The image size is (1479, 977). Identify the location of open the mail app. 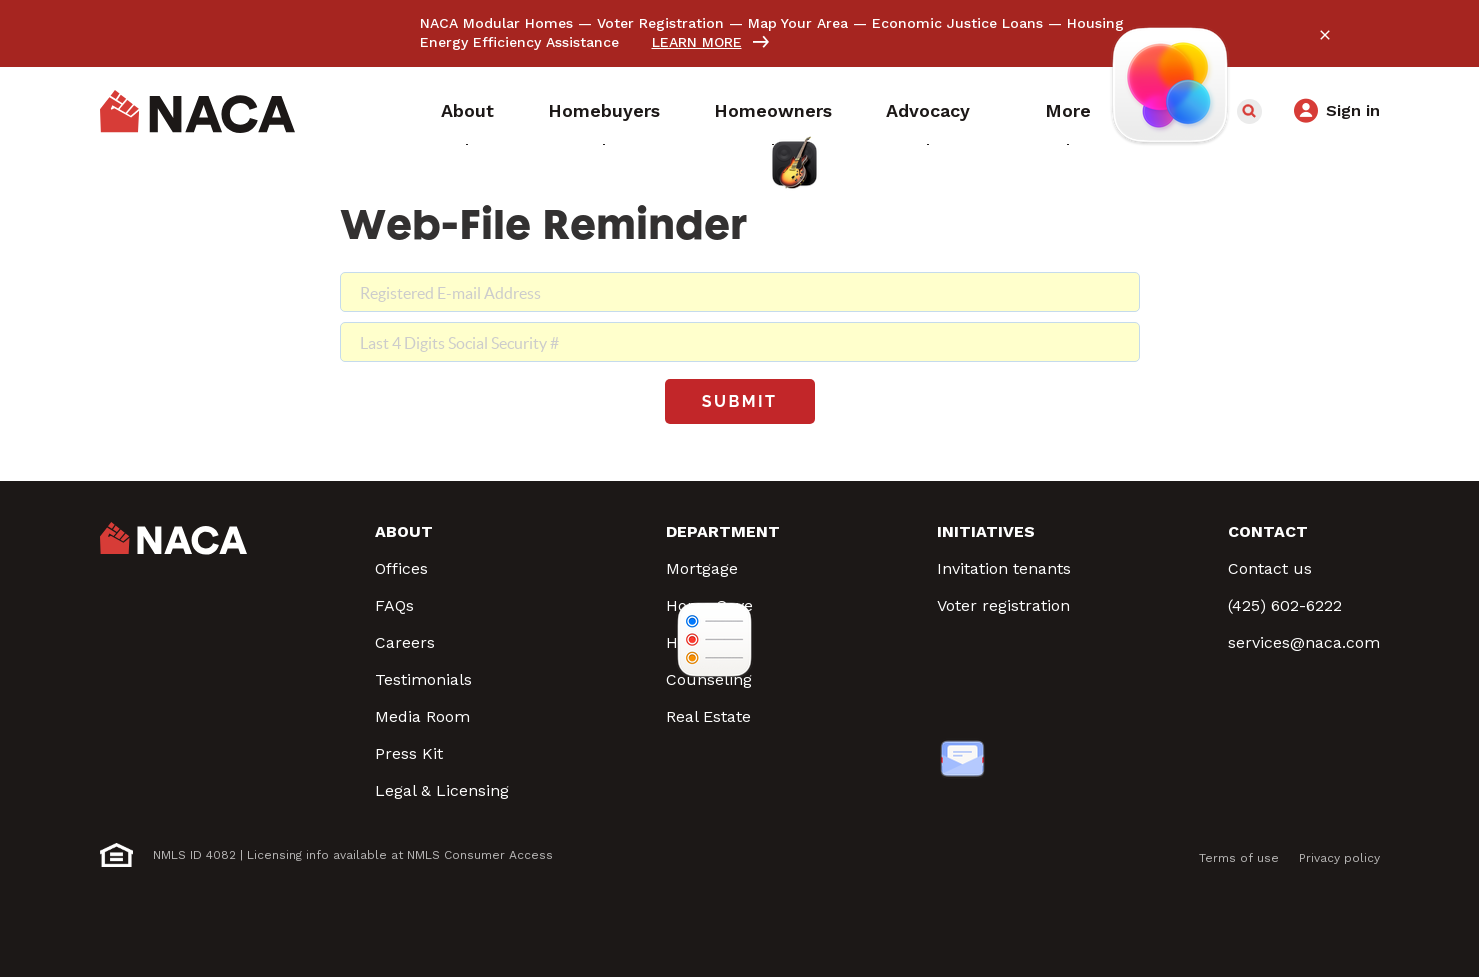
(962, 758).